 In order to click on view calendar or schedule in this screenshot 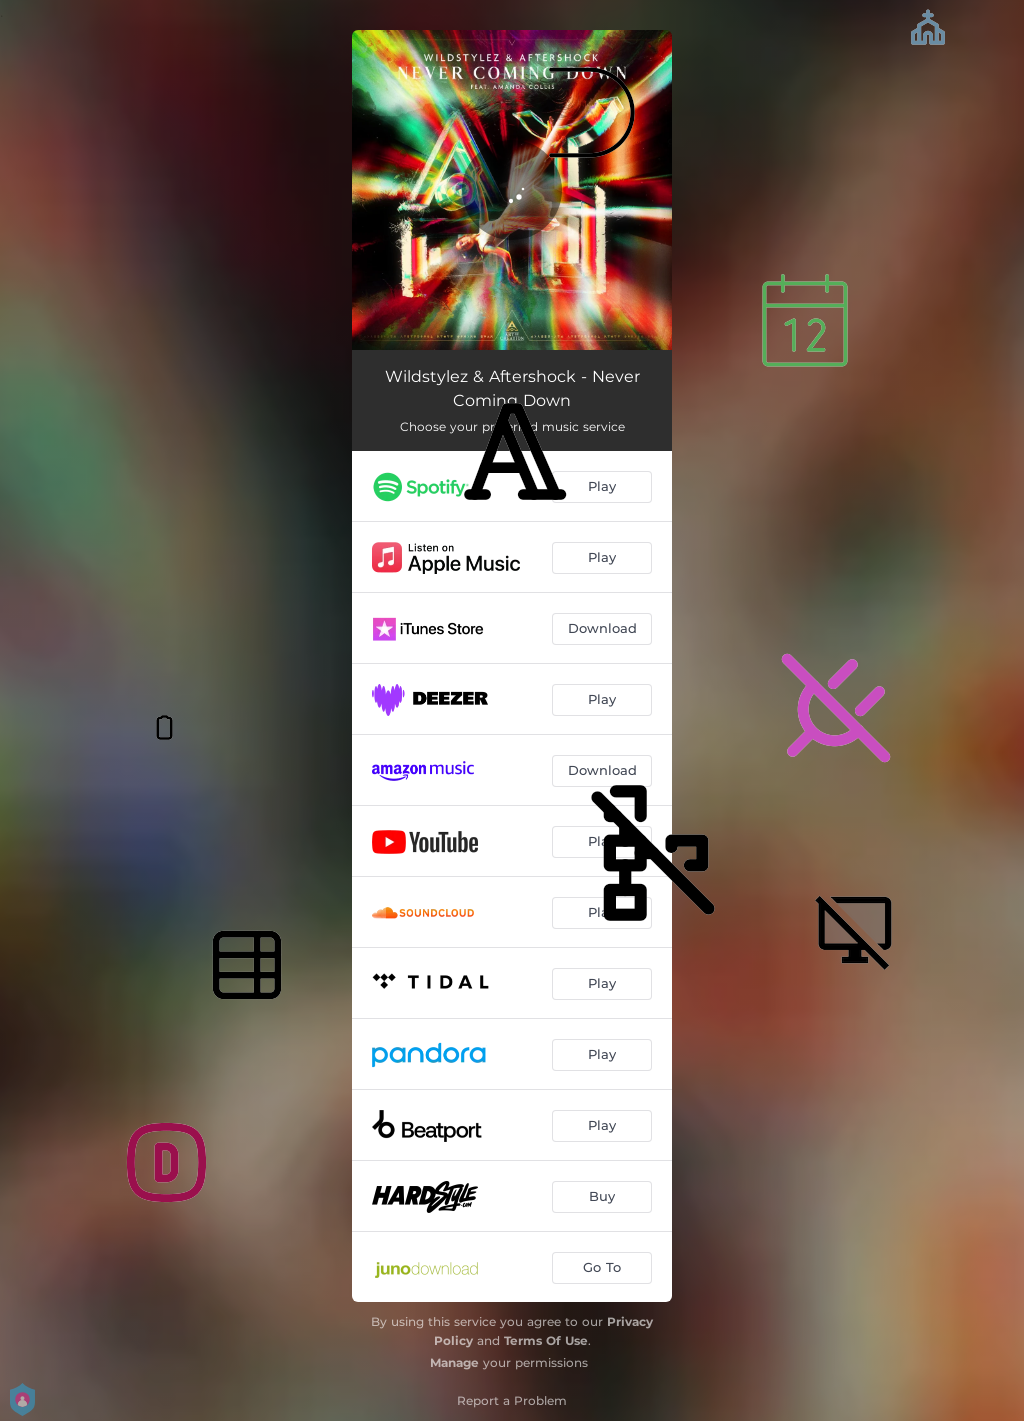, I will do `click(805, 324)`.